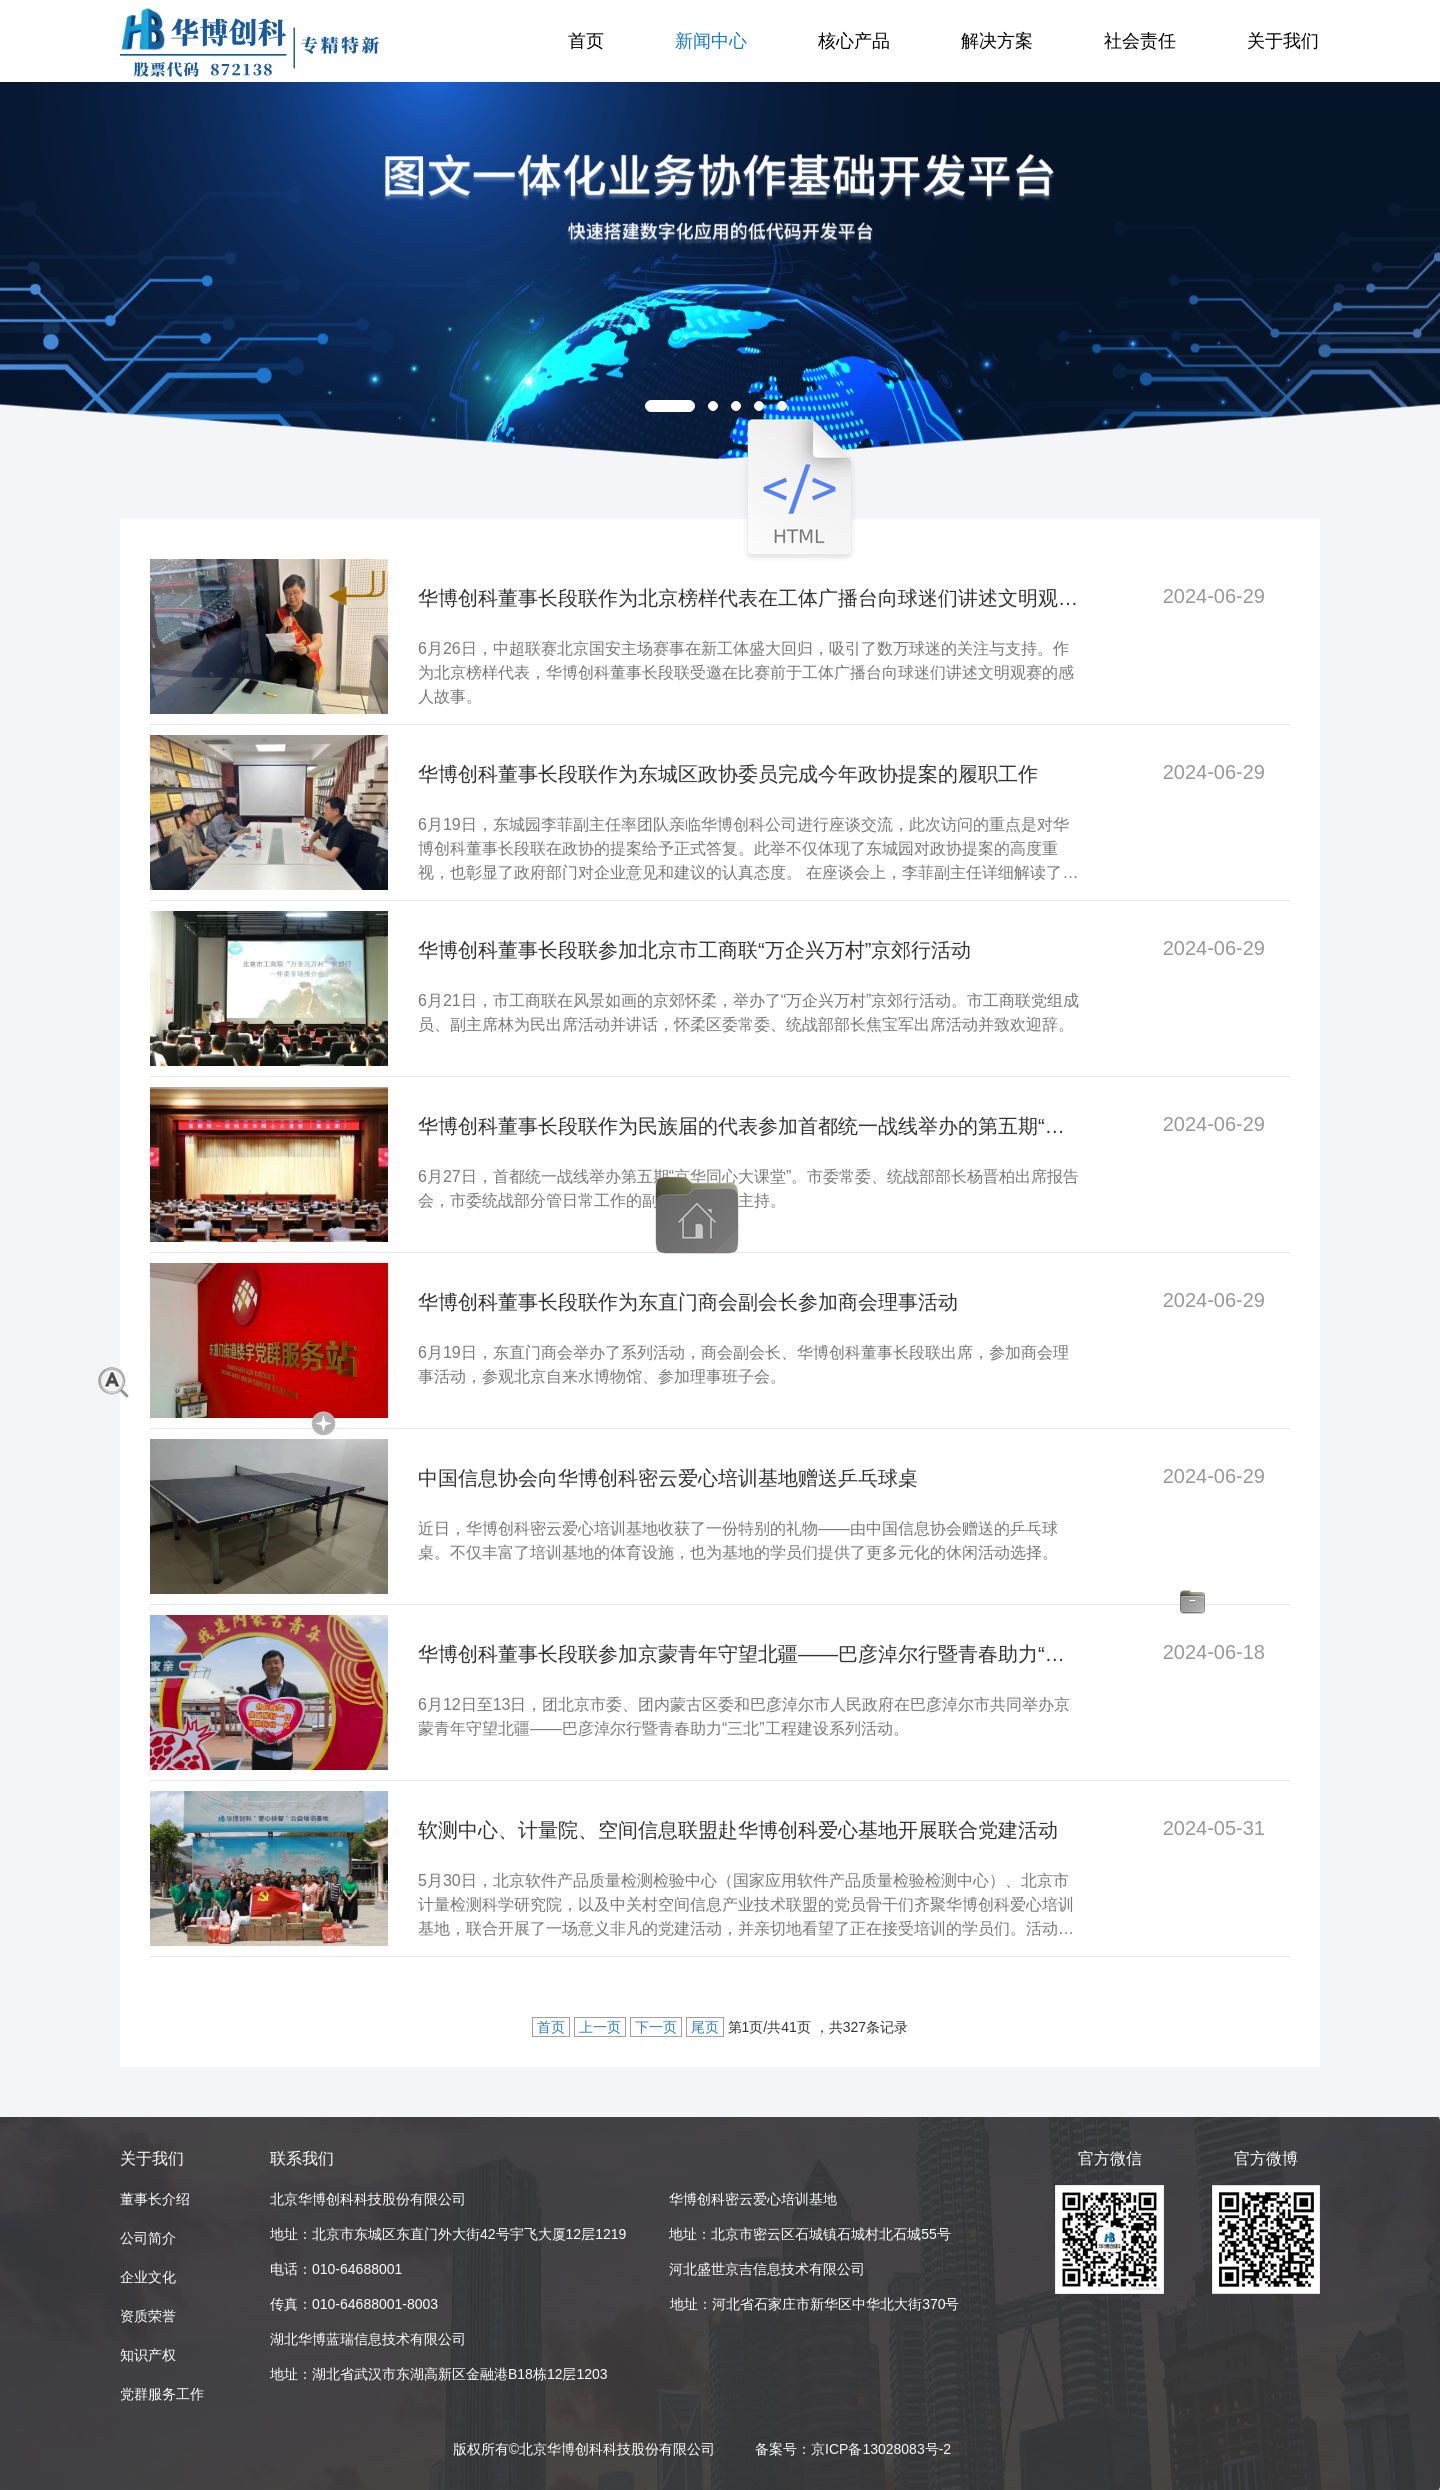 Image resolution: width=1440 pixels, height=2490 pixels. Describe the element at coordinates (1192, 1601) in the screenshot. I see `open the file manager application` at that location.